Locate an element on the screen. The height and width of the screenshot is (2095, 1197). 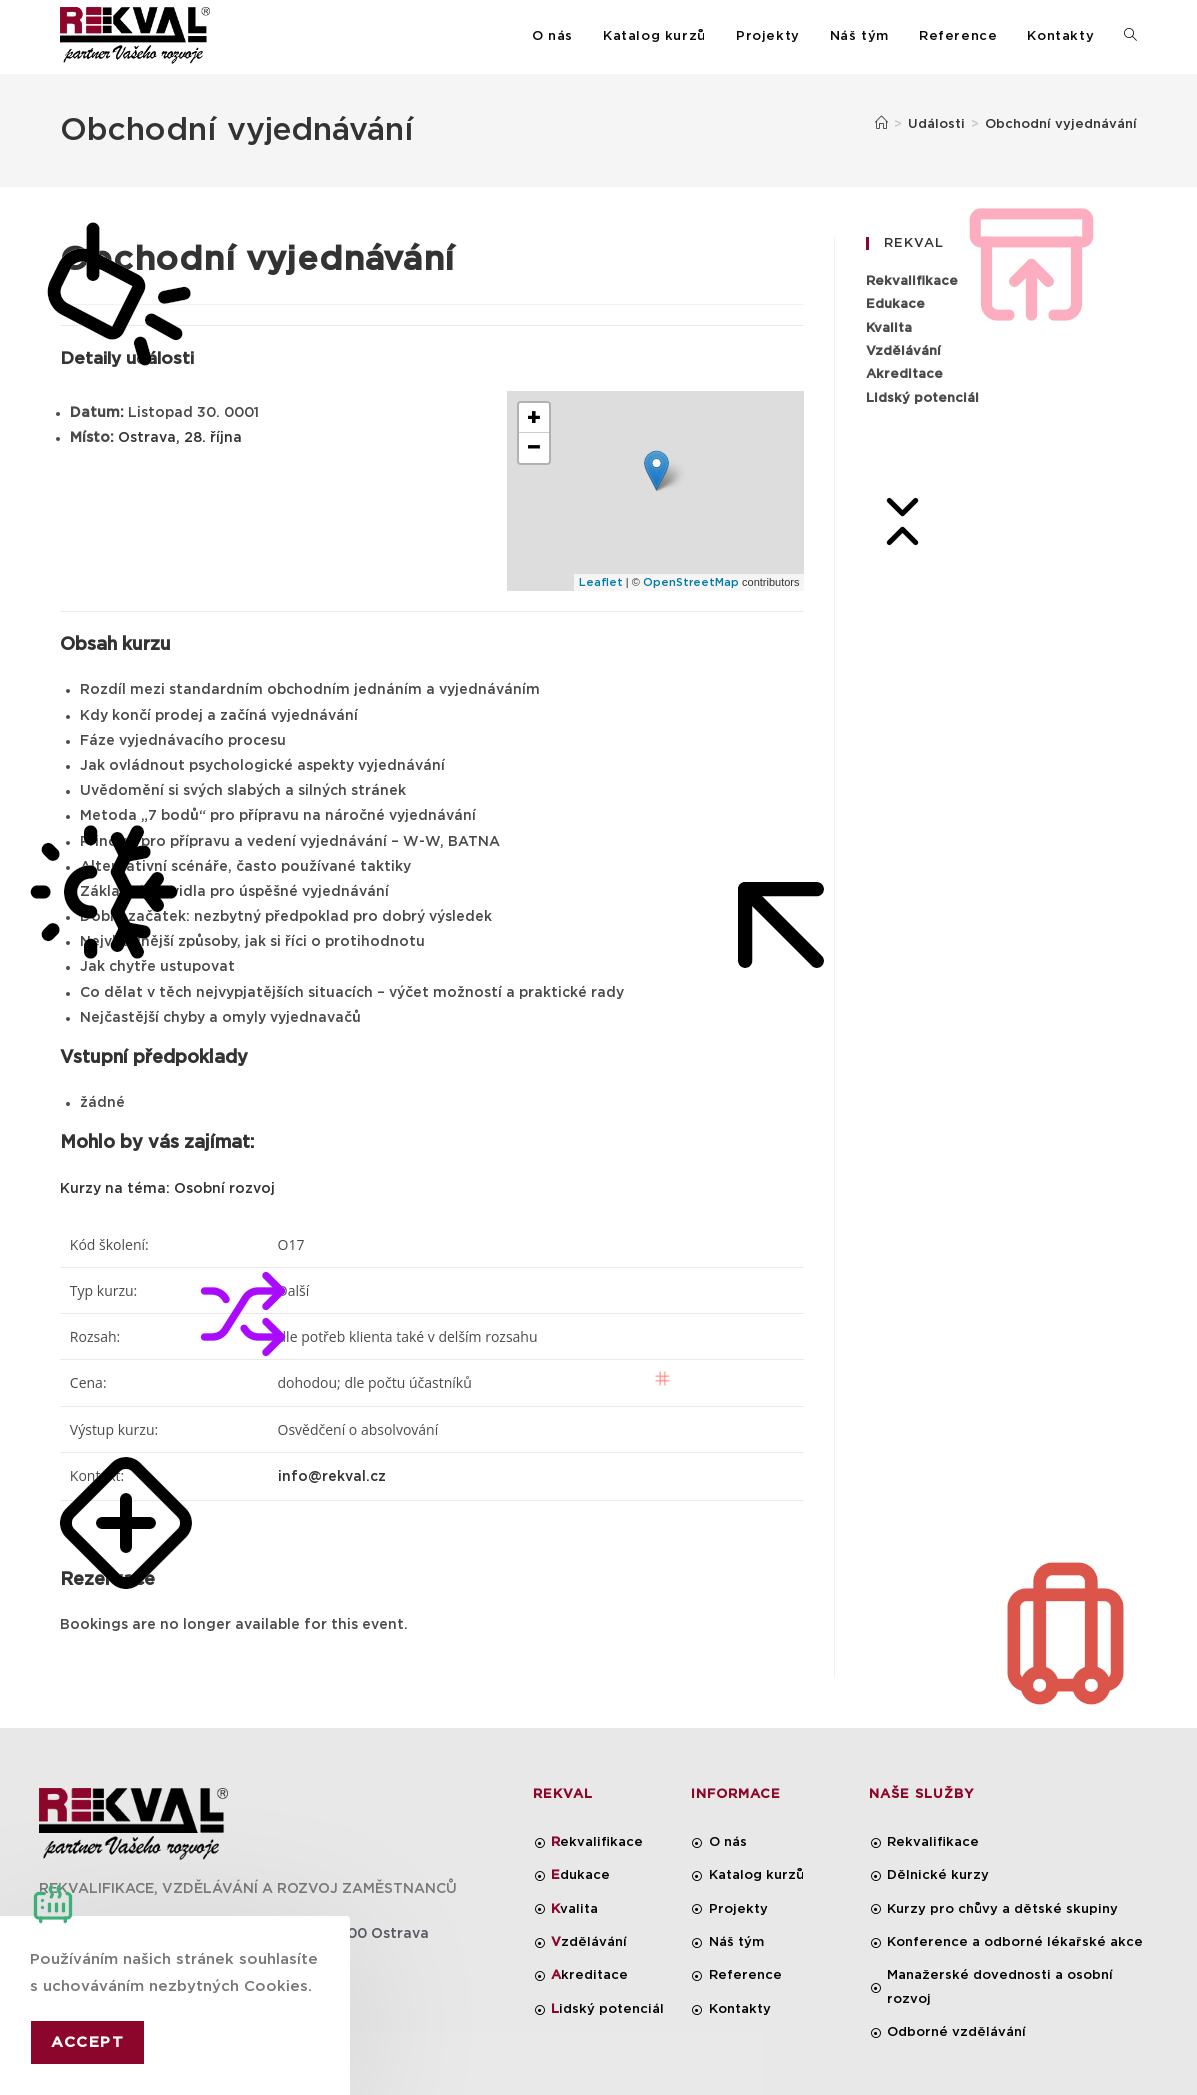
add to favorites or premium collection is located at coordinates (126, 1523).